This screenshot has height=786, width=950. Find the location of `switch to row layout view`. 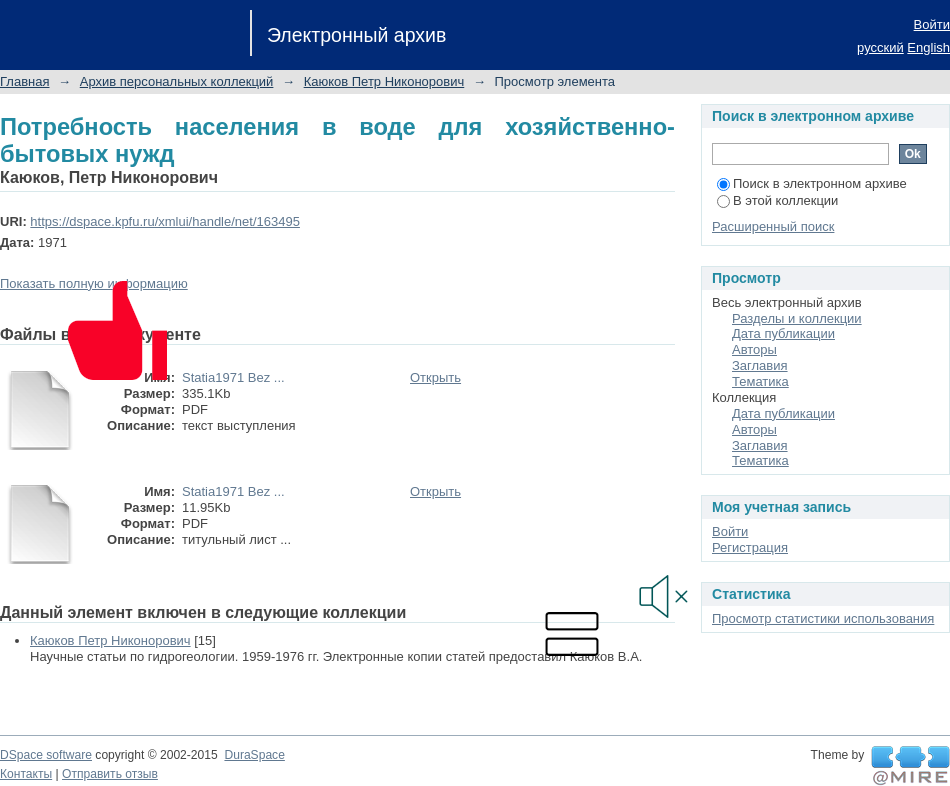

switch to row layout view is located at coordinates (572, 634).